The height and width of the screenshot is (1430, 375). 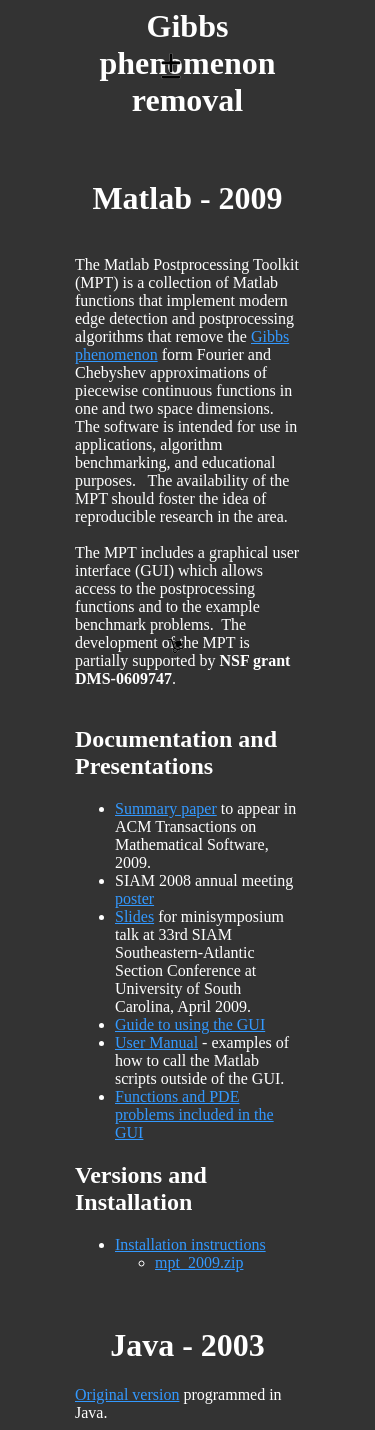 I want to click on toggle between adding and subtracting values, so click(x=171, y=66).